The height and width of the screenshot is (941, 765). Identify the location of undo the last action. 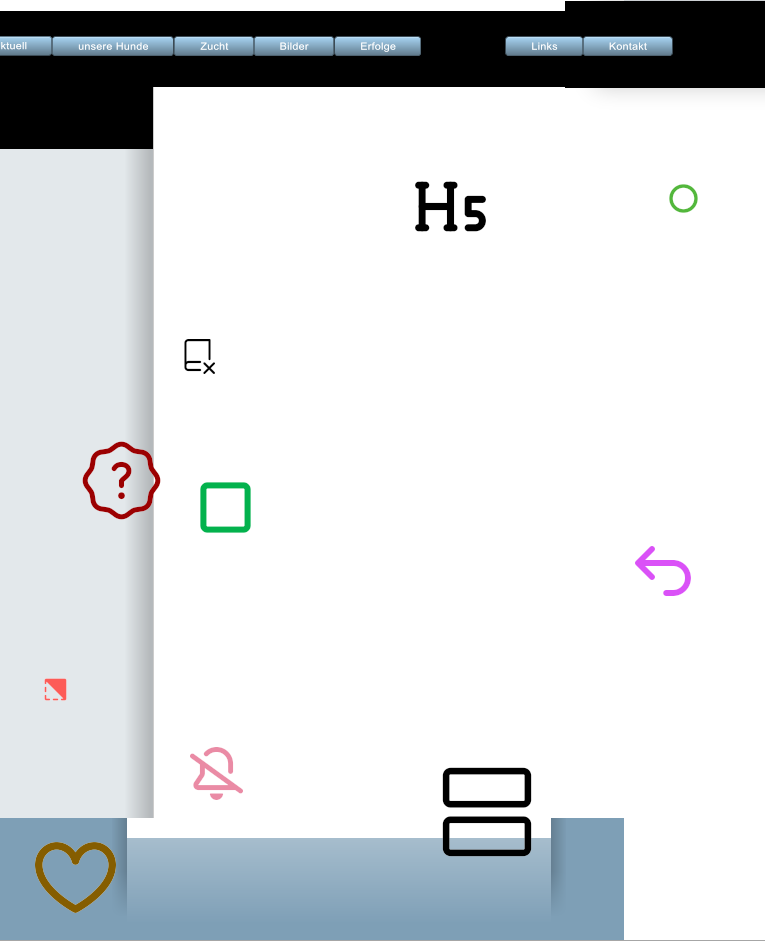
(663, 572).